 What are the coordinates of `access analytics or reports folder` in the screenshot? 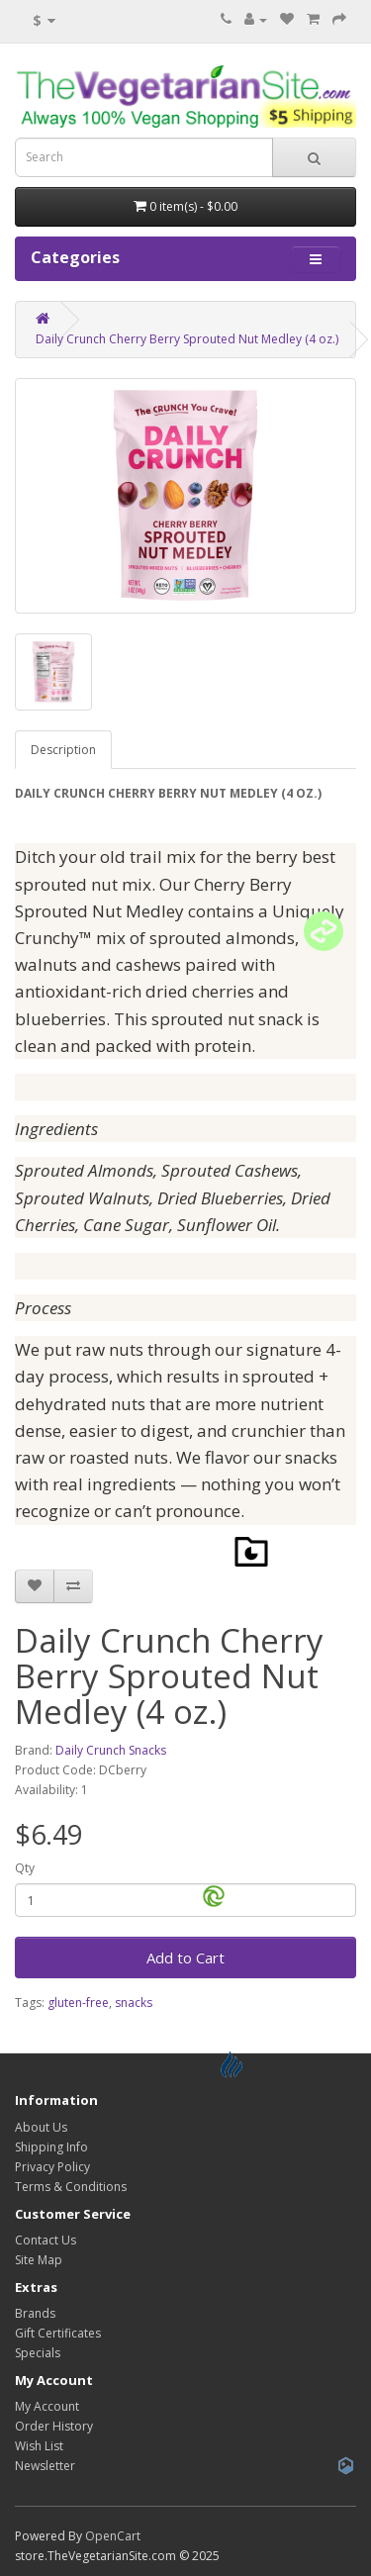 It's located at (251, 1552).